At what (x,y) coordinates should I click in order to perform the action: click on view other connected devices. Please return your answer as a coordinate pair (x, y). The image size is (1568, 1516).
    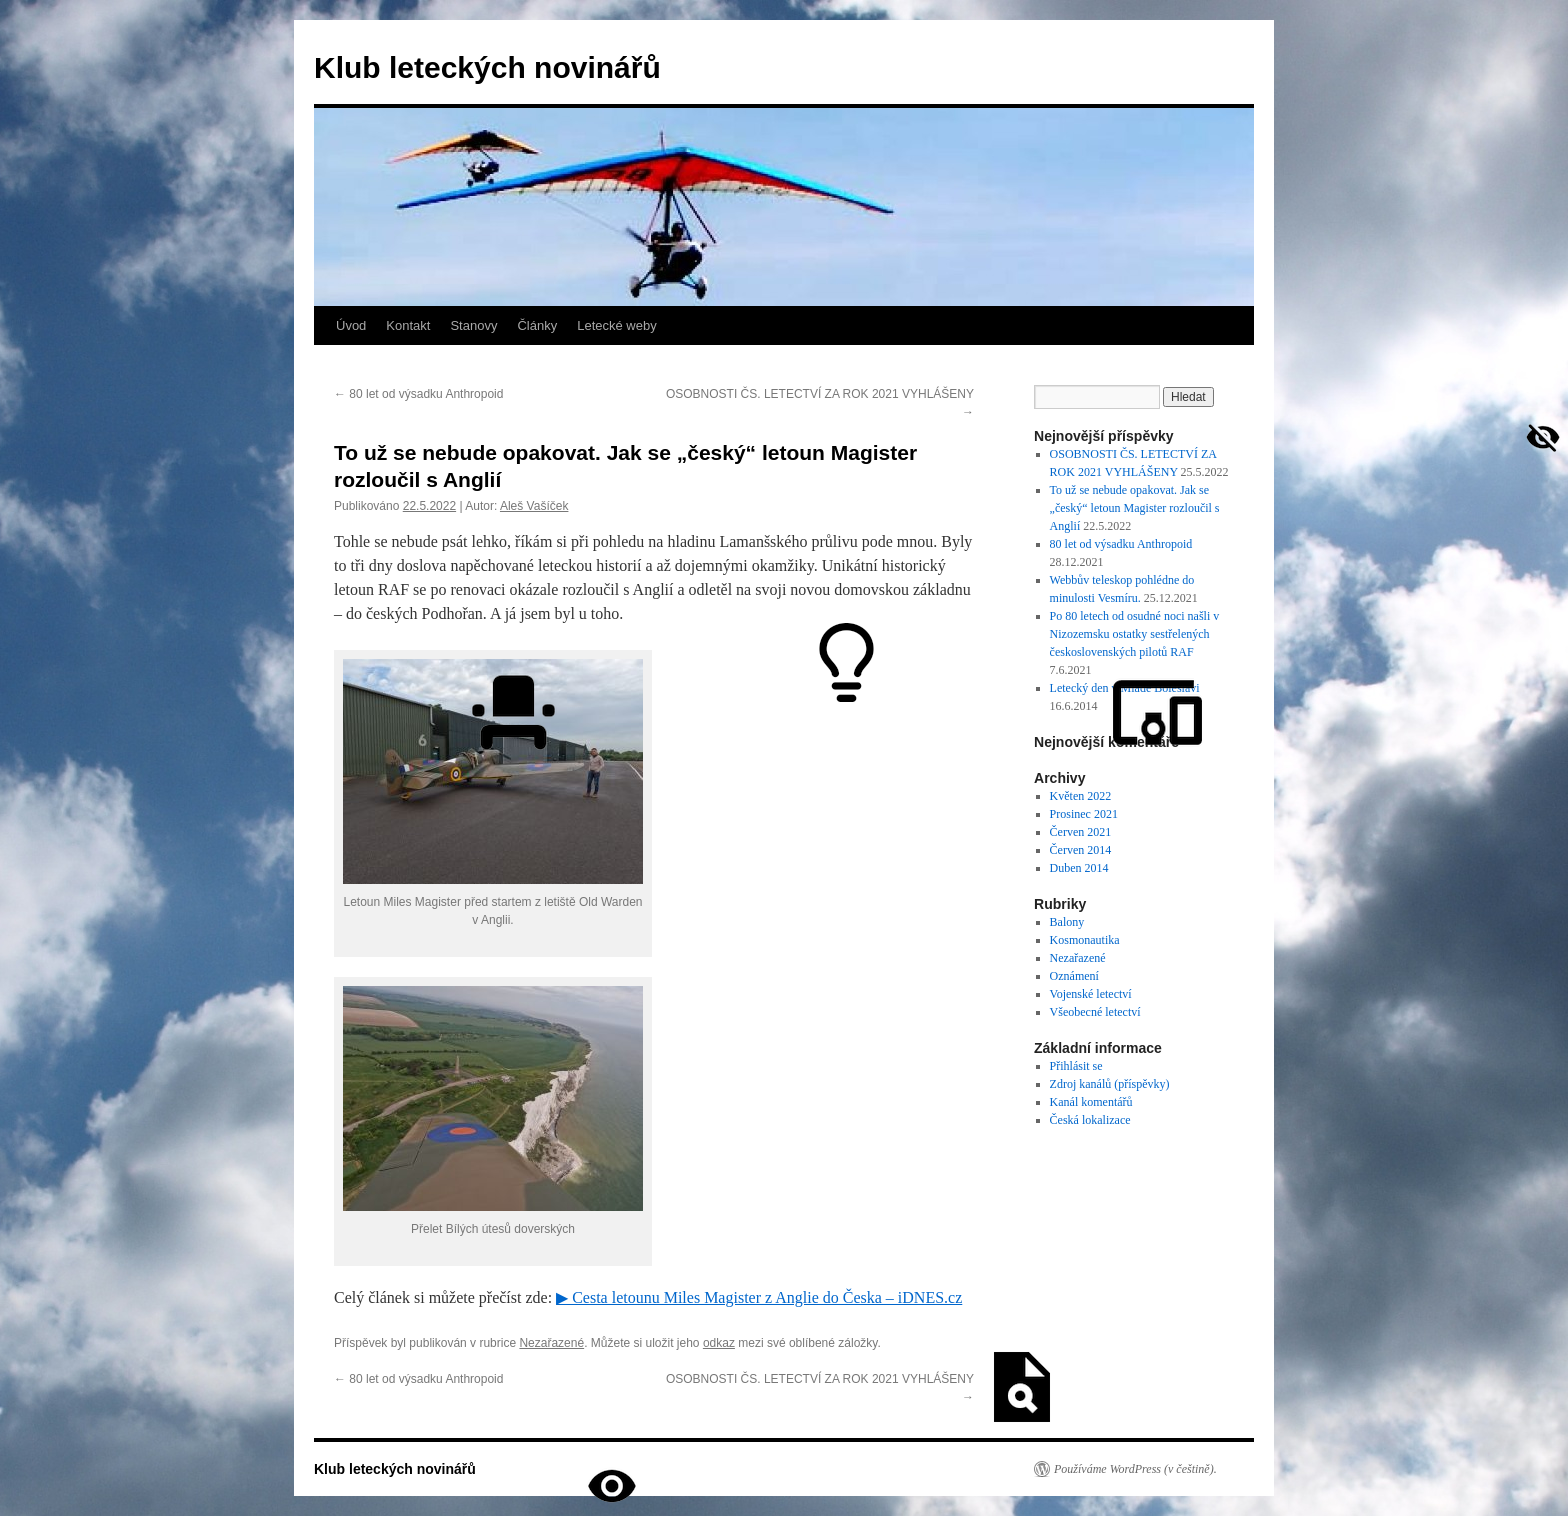
    Looking at the image, I should click on (1157, 712).